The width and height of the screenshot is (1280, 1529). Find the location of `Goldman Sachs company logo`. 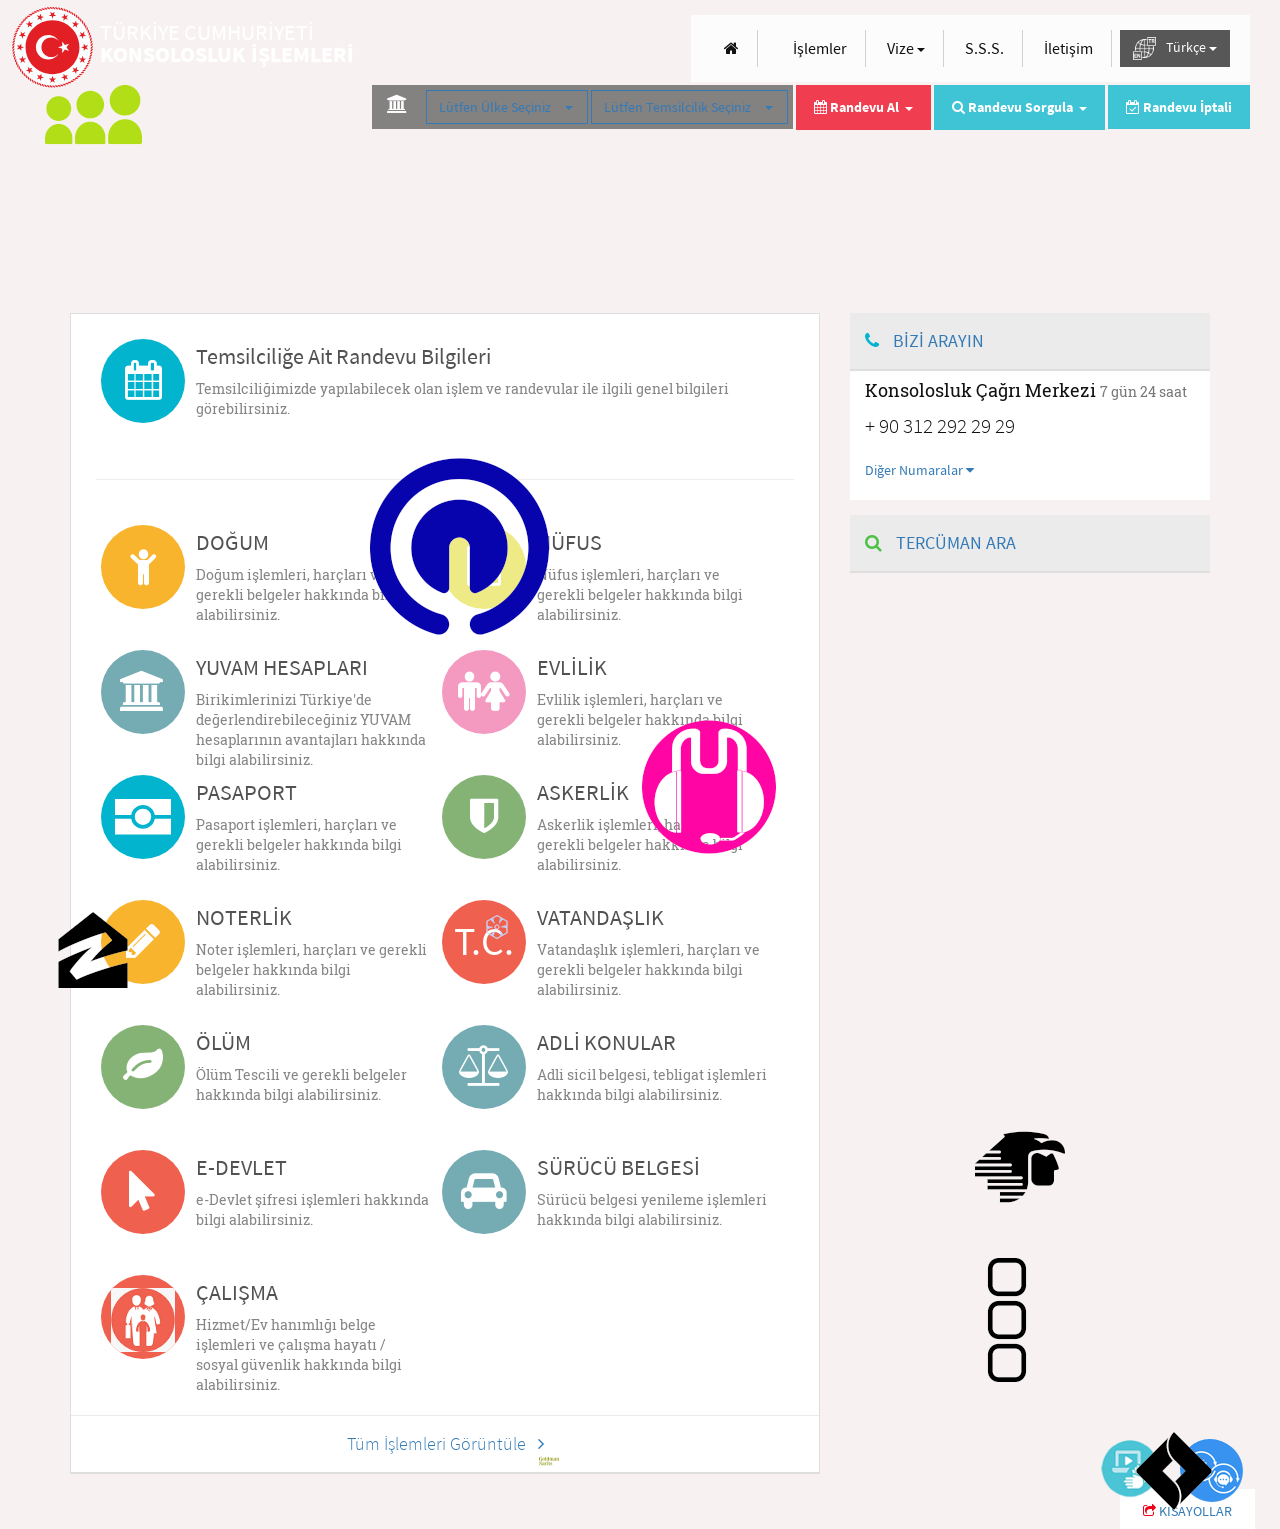

Goldman Sachs company logo is located at coordinates (549, 1461).